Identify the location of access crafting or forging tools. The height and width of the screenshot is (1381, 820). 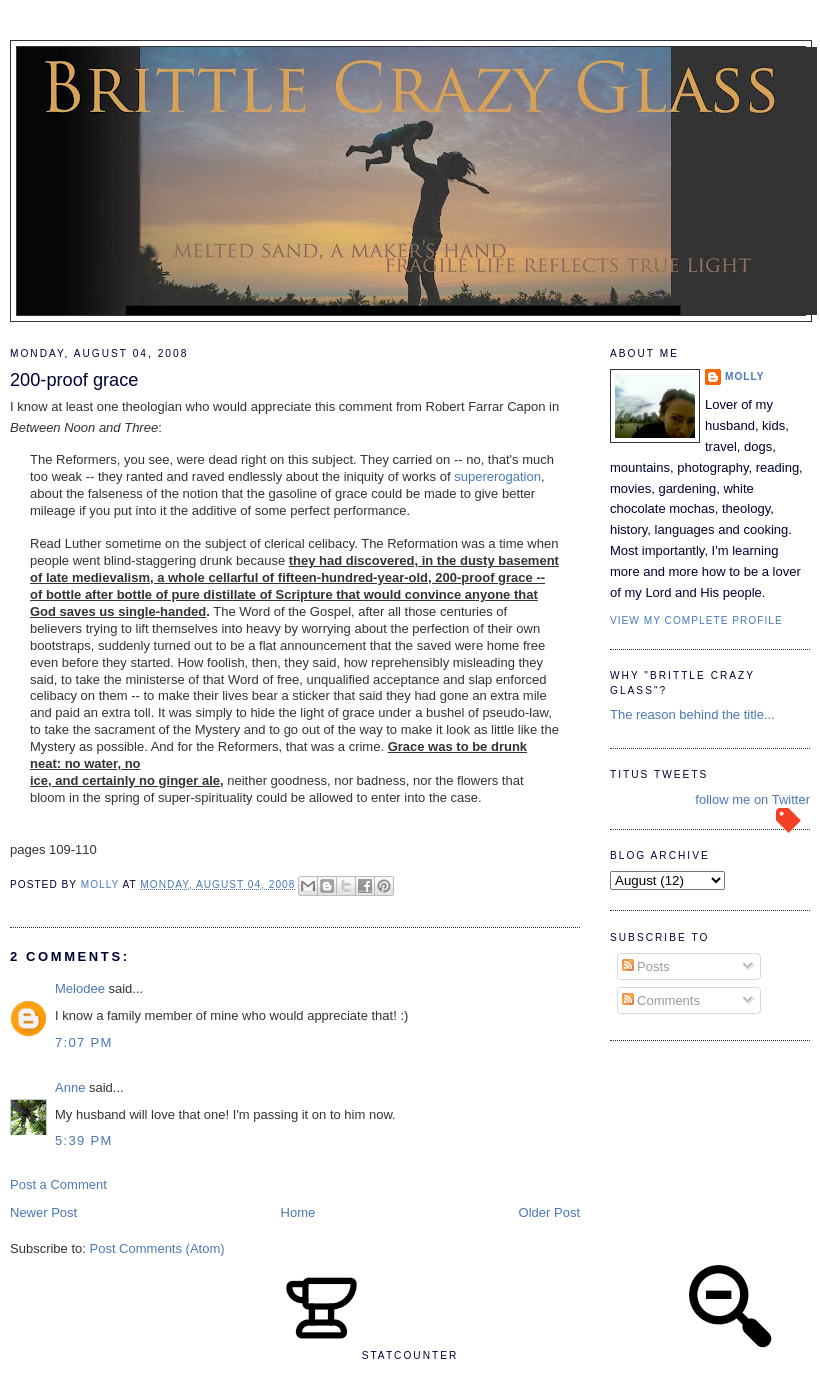
(321, 1306).